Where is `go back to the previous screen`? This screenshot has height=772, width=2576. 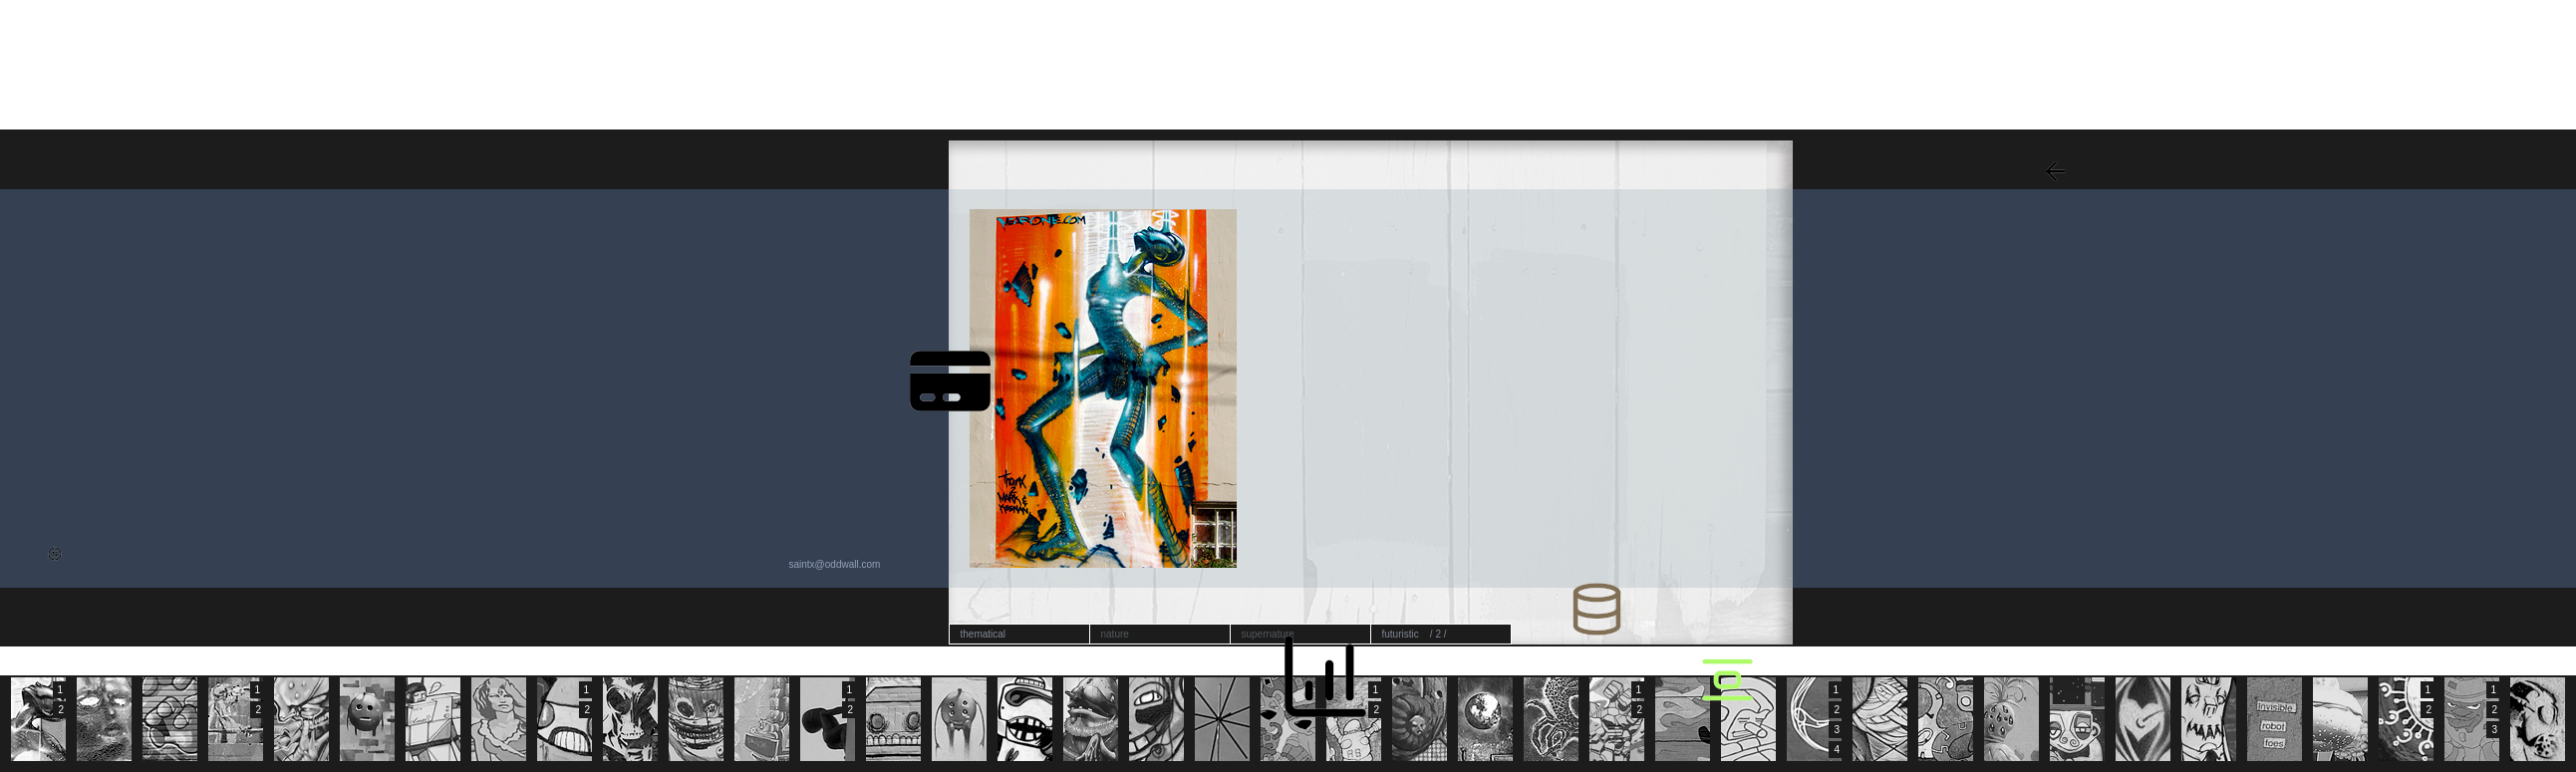 go back to the previous screen is located at coordinates (2056, 171).